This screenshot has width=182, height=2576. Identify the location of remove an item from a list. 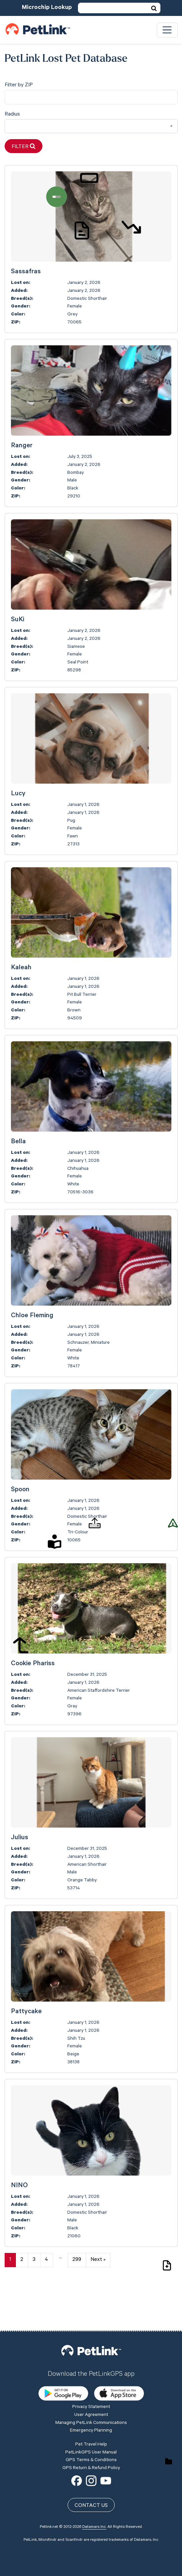
(56, 197).